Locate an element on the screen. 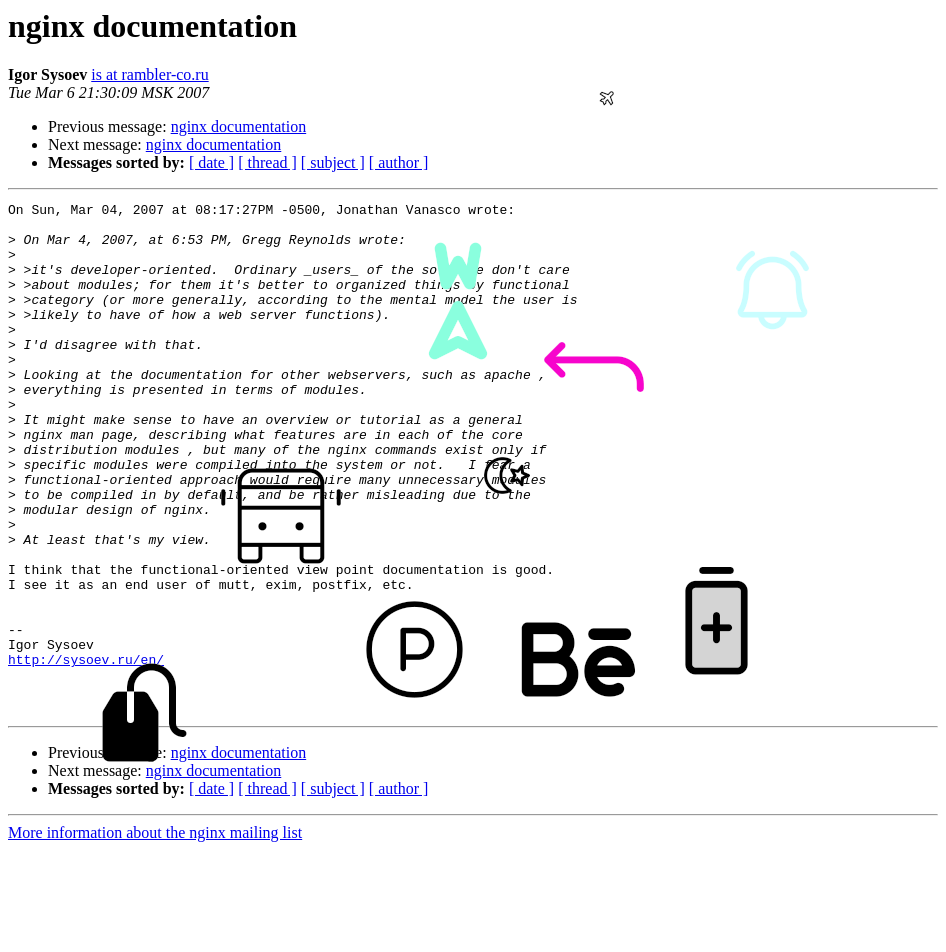  enable airplane mode is located at coordinates (607, 98).